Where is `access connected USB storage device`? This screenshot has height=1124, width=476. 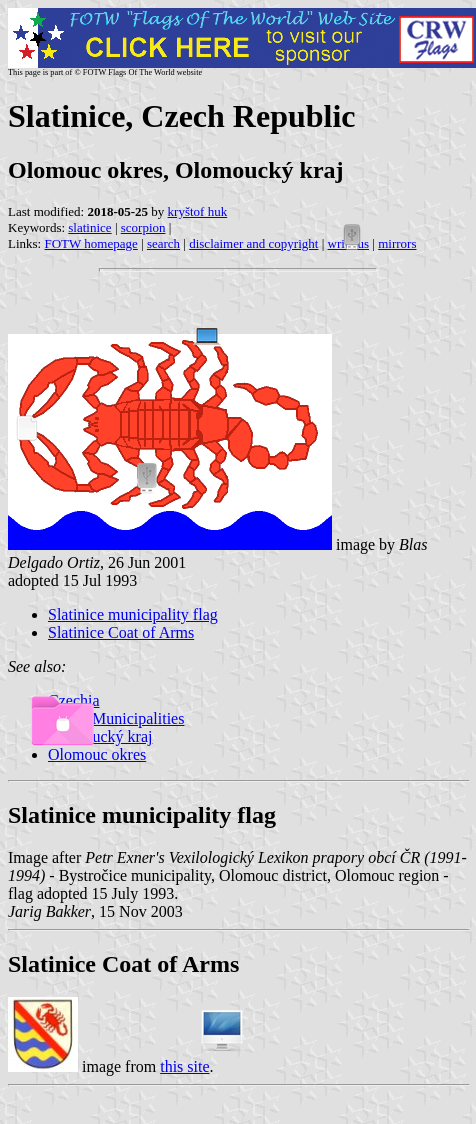 access connected USB storage device is located at coordinates (147, 478).